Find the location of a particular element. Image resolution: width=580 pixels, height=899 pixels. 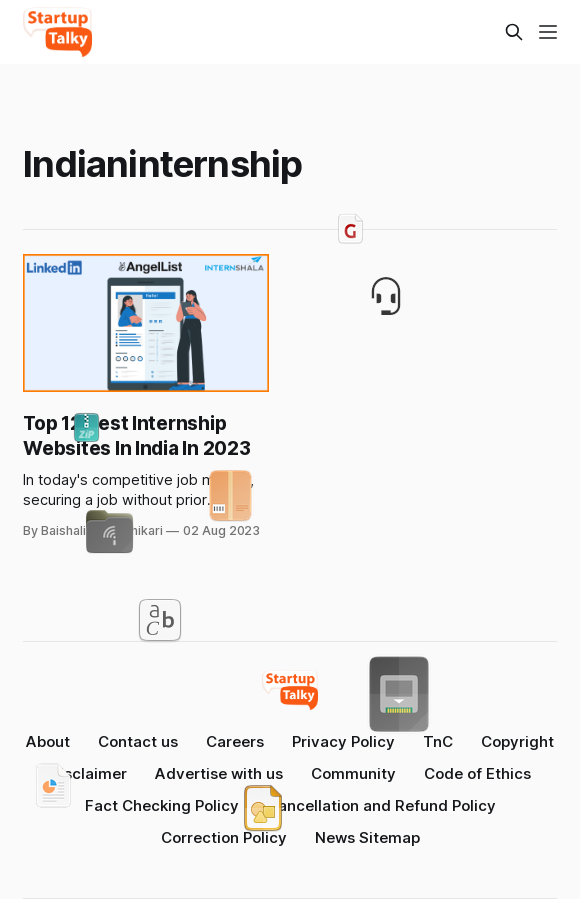

open a presentation file is located at coordinates (53, 785).